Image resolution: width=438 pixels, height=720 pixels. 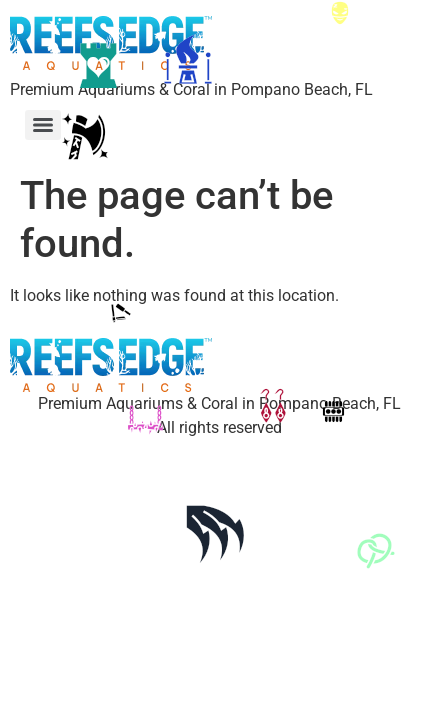 I want to click on access fire shrine location in game, so click(x=188, y=59).